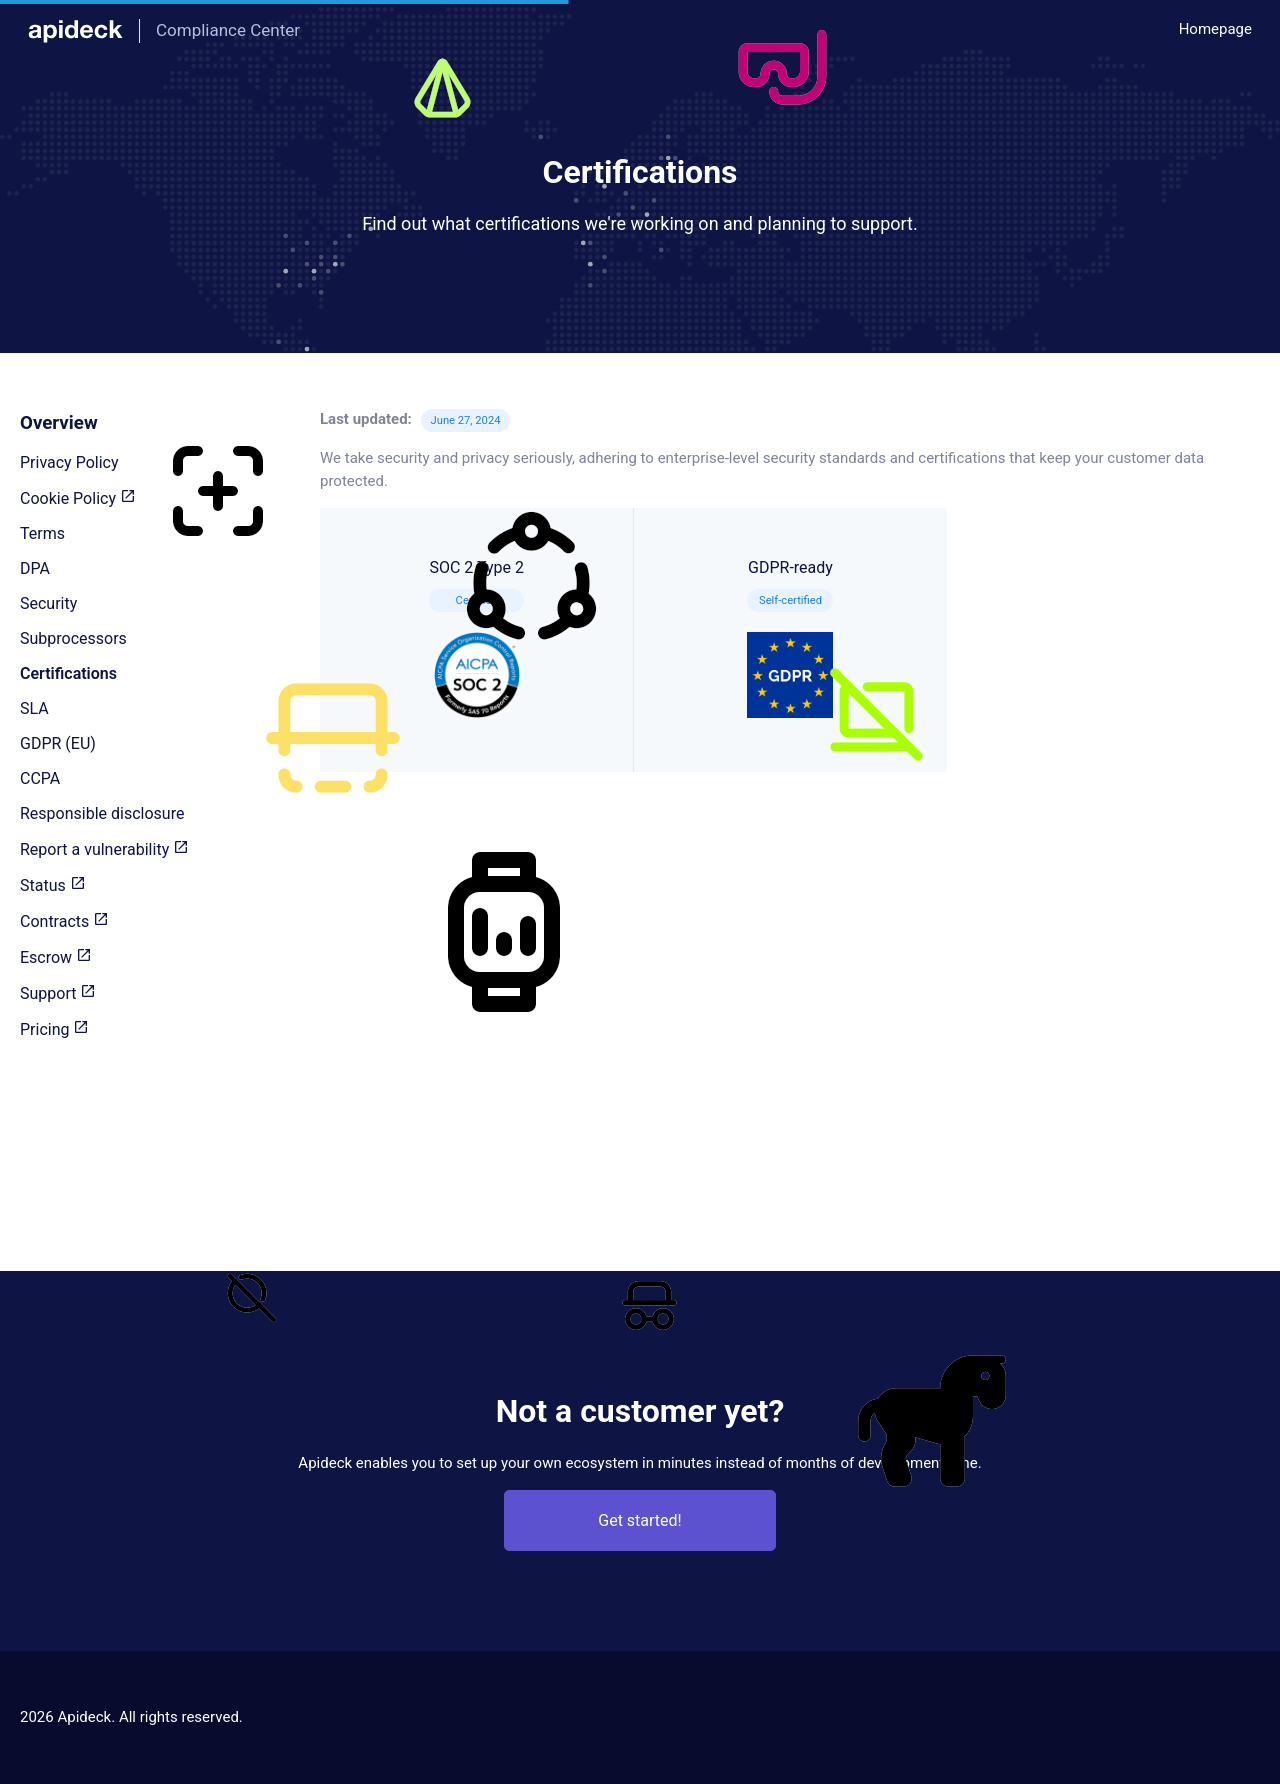 Image resolution: width=1280 pixels, height=1784 pixels. Describe the element at coordinates (252, 1298) in the screenshot. I see `search functionality is disabled` at that location.